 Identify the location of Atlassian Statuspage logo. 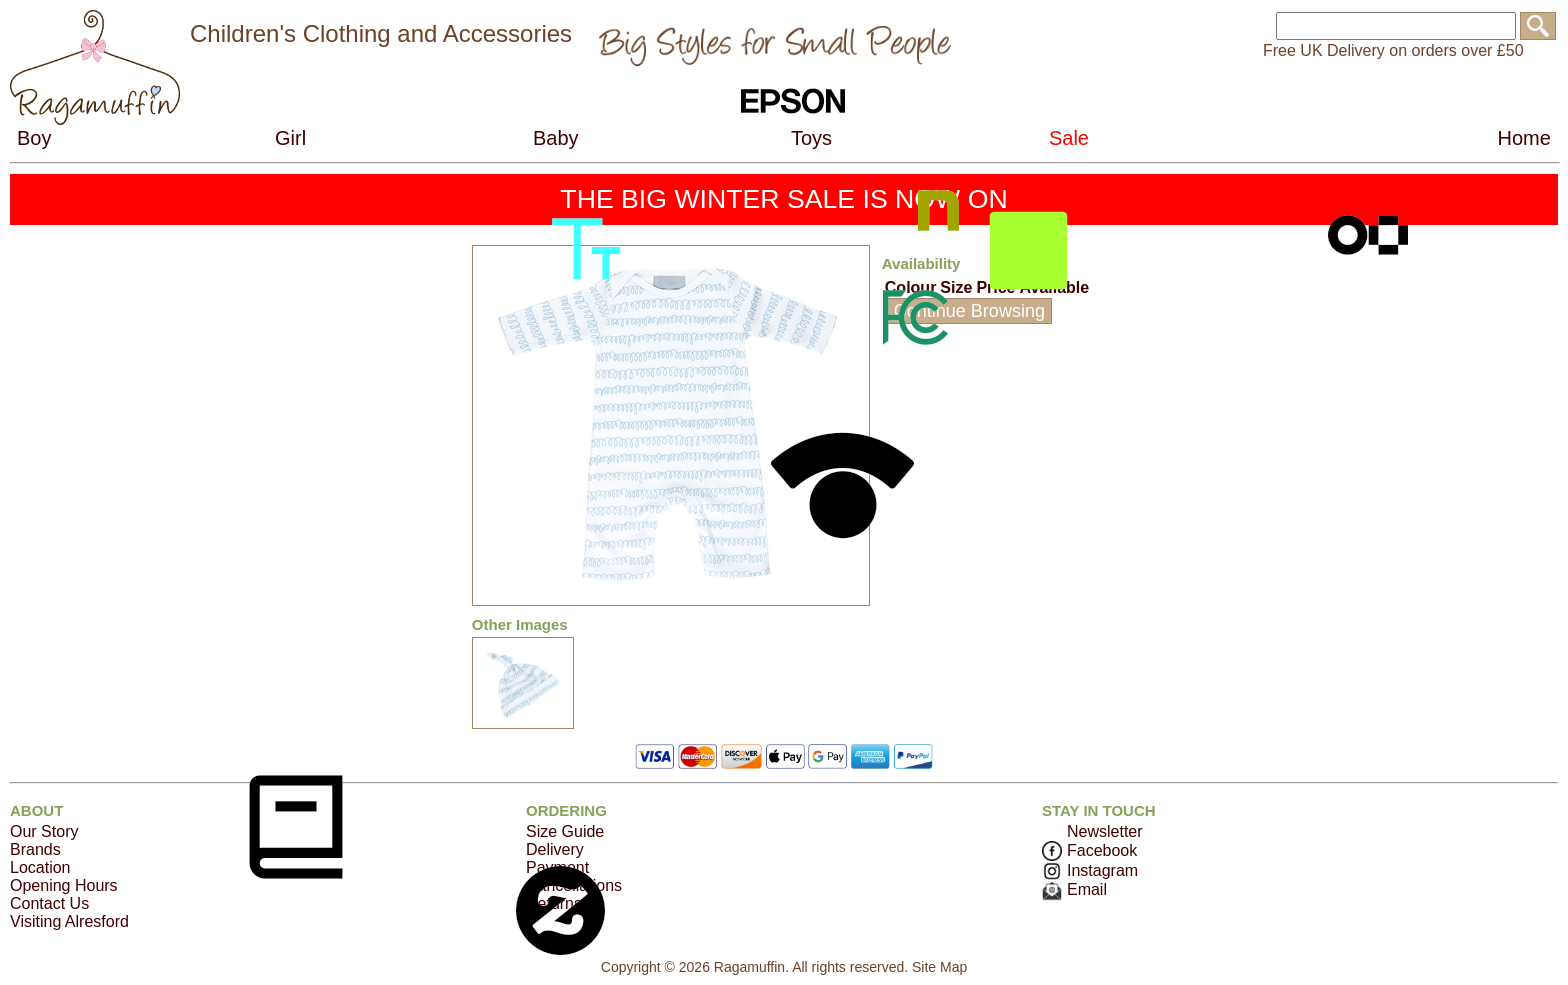
(842, 485).